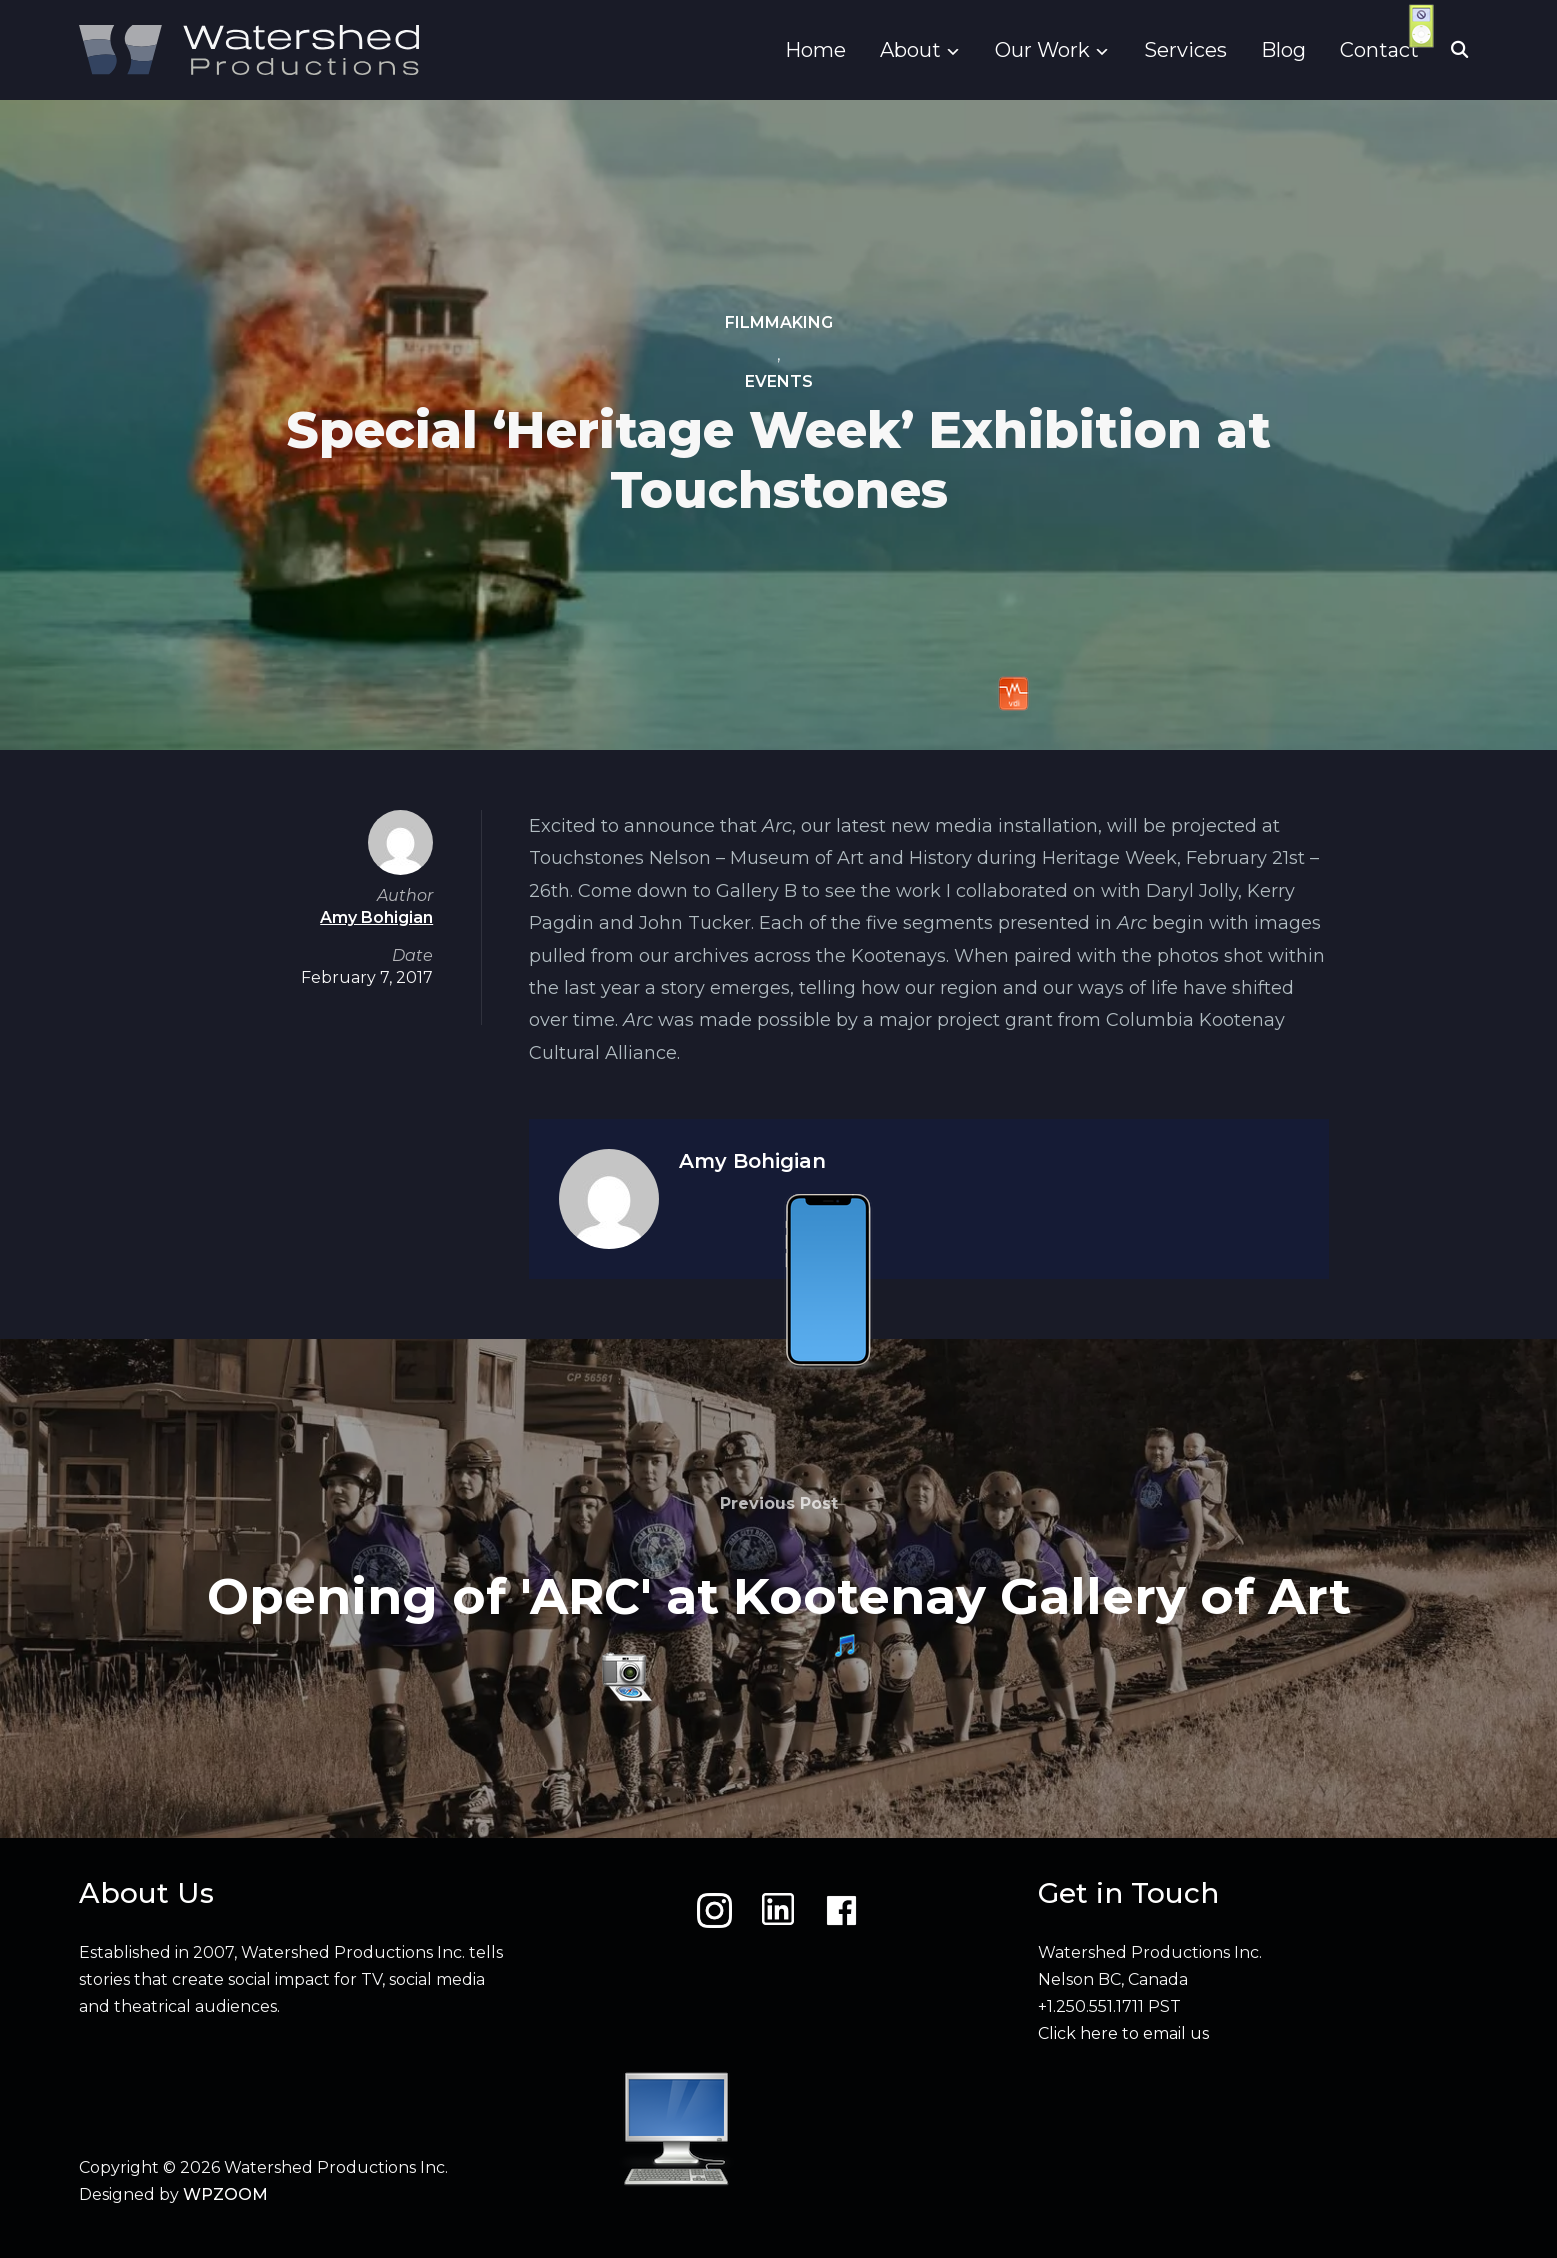 The height and width of the screenshot is (2258, 1557). What do you see at coordinates (1013, 693) in the screenshot?
I see `VirtualBox disk image file` at bounding box center [1013, 693].